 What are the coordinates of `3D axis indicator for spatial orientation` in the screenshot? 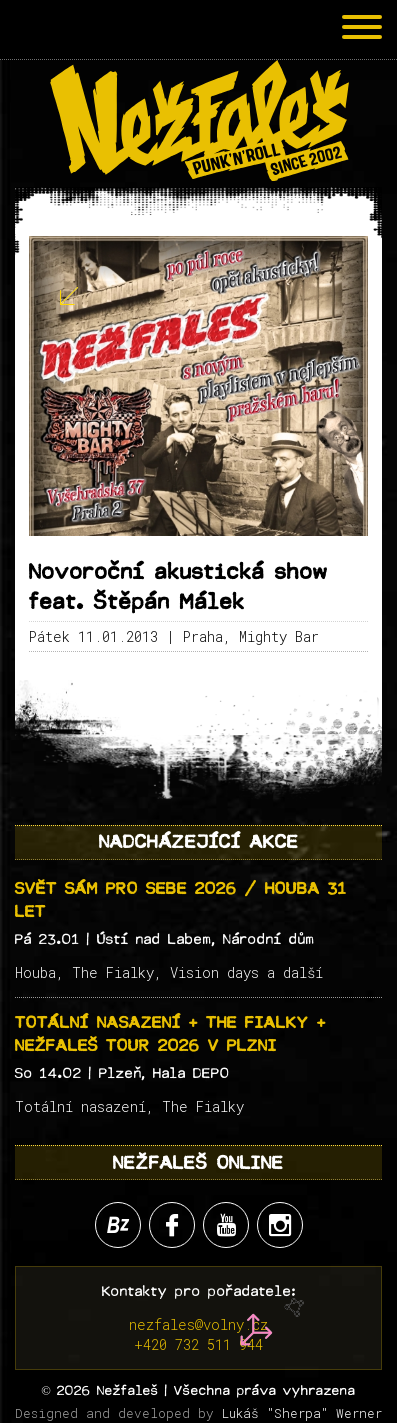 It's located at (254, 1331).